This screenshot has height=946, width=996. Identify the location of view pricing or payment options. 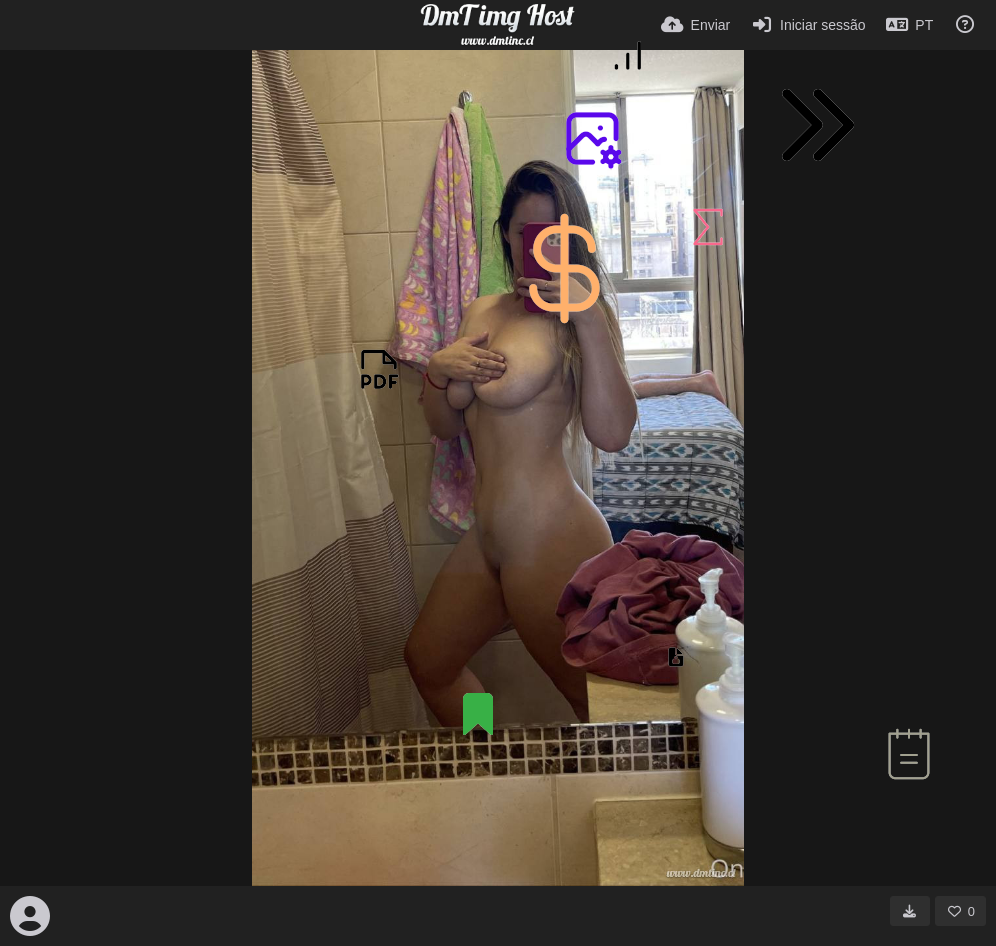
(564, 268).